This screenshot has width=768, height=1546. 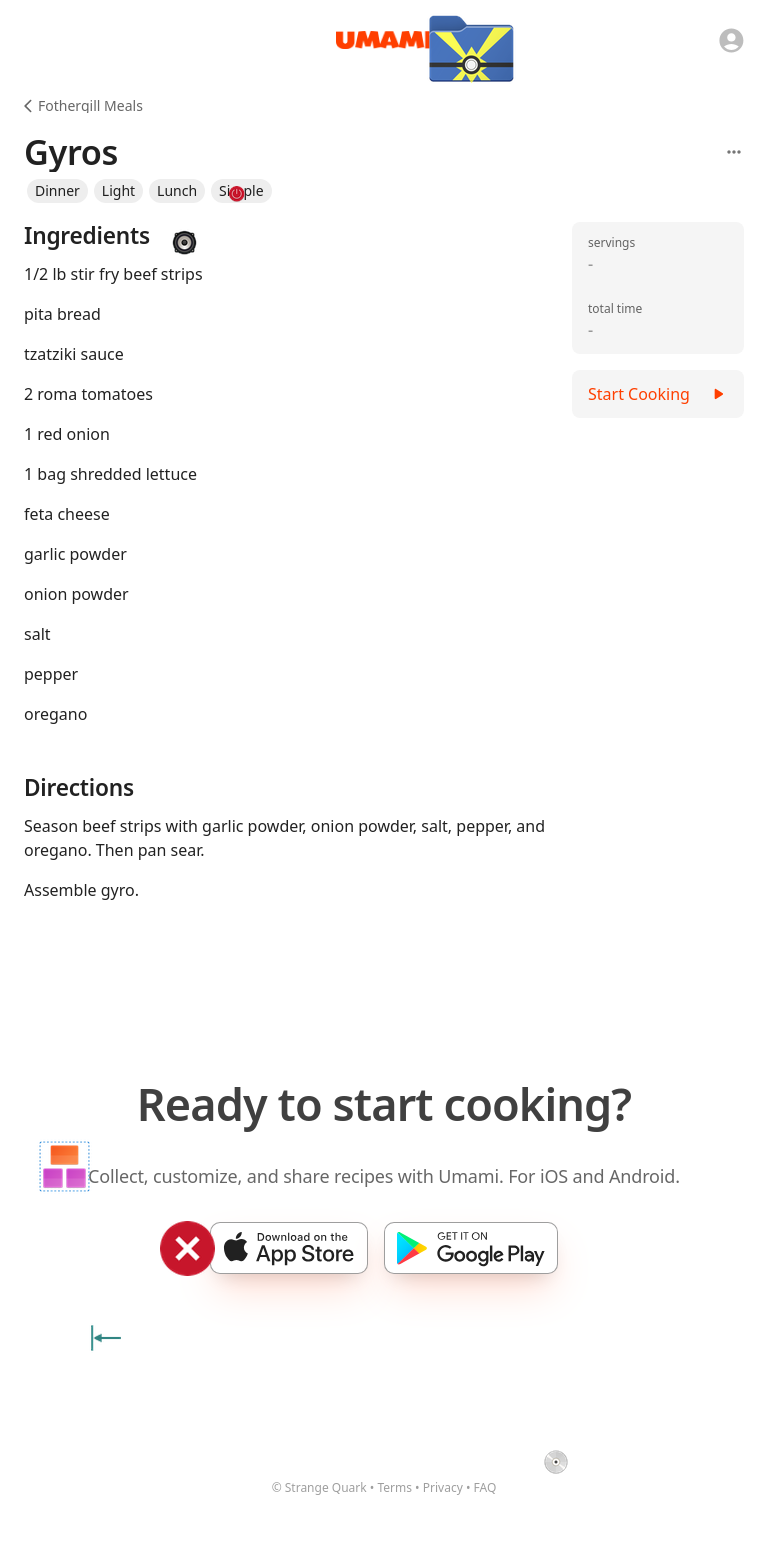 I want to click on open pokémon quick ball themed folder, so click(x=471, y=51).